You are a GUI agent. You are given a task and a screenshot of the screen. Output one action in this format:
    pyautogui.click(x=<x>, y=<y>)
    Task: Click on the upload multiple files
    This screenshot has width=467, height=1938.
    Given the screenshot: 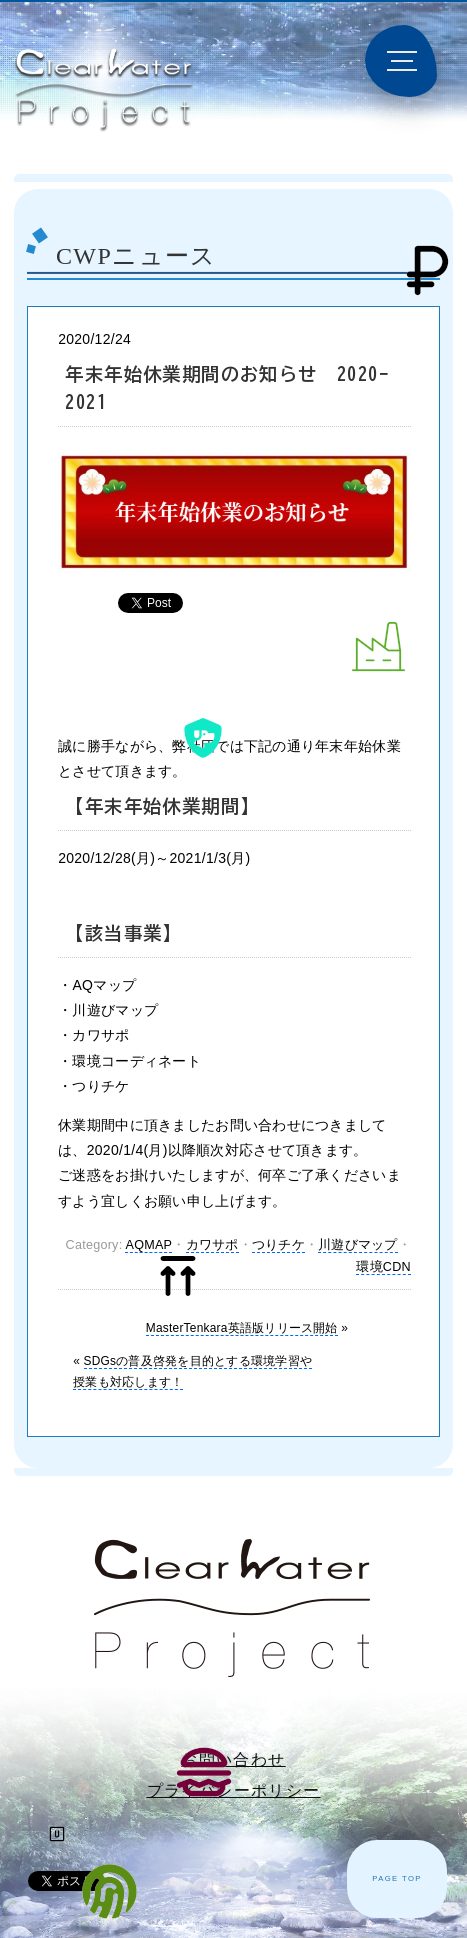 What is the action you would take?
    pyautogui.click(x=178, y=1276)
    